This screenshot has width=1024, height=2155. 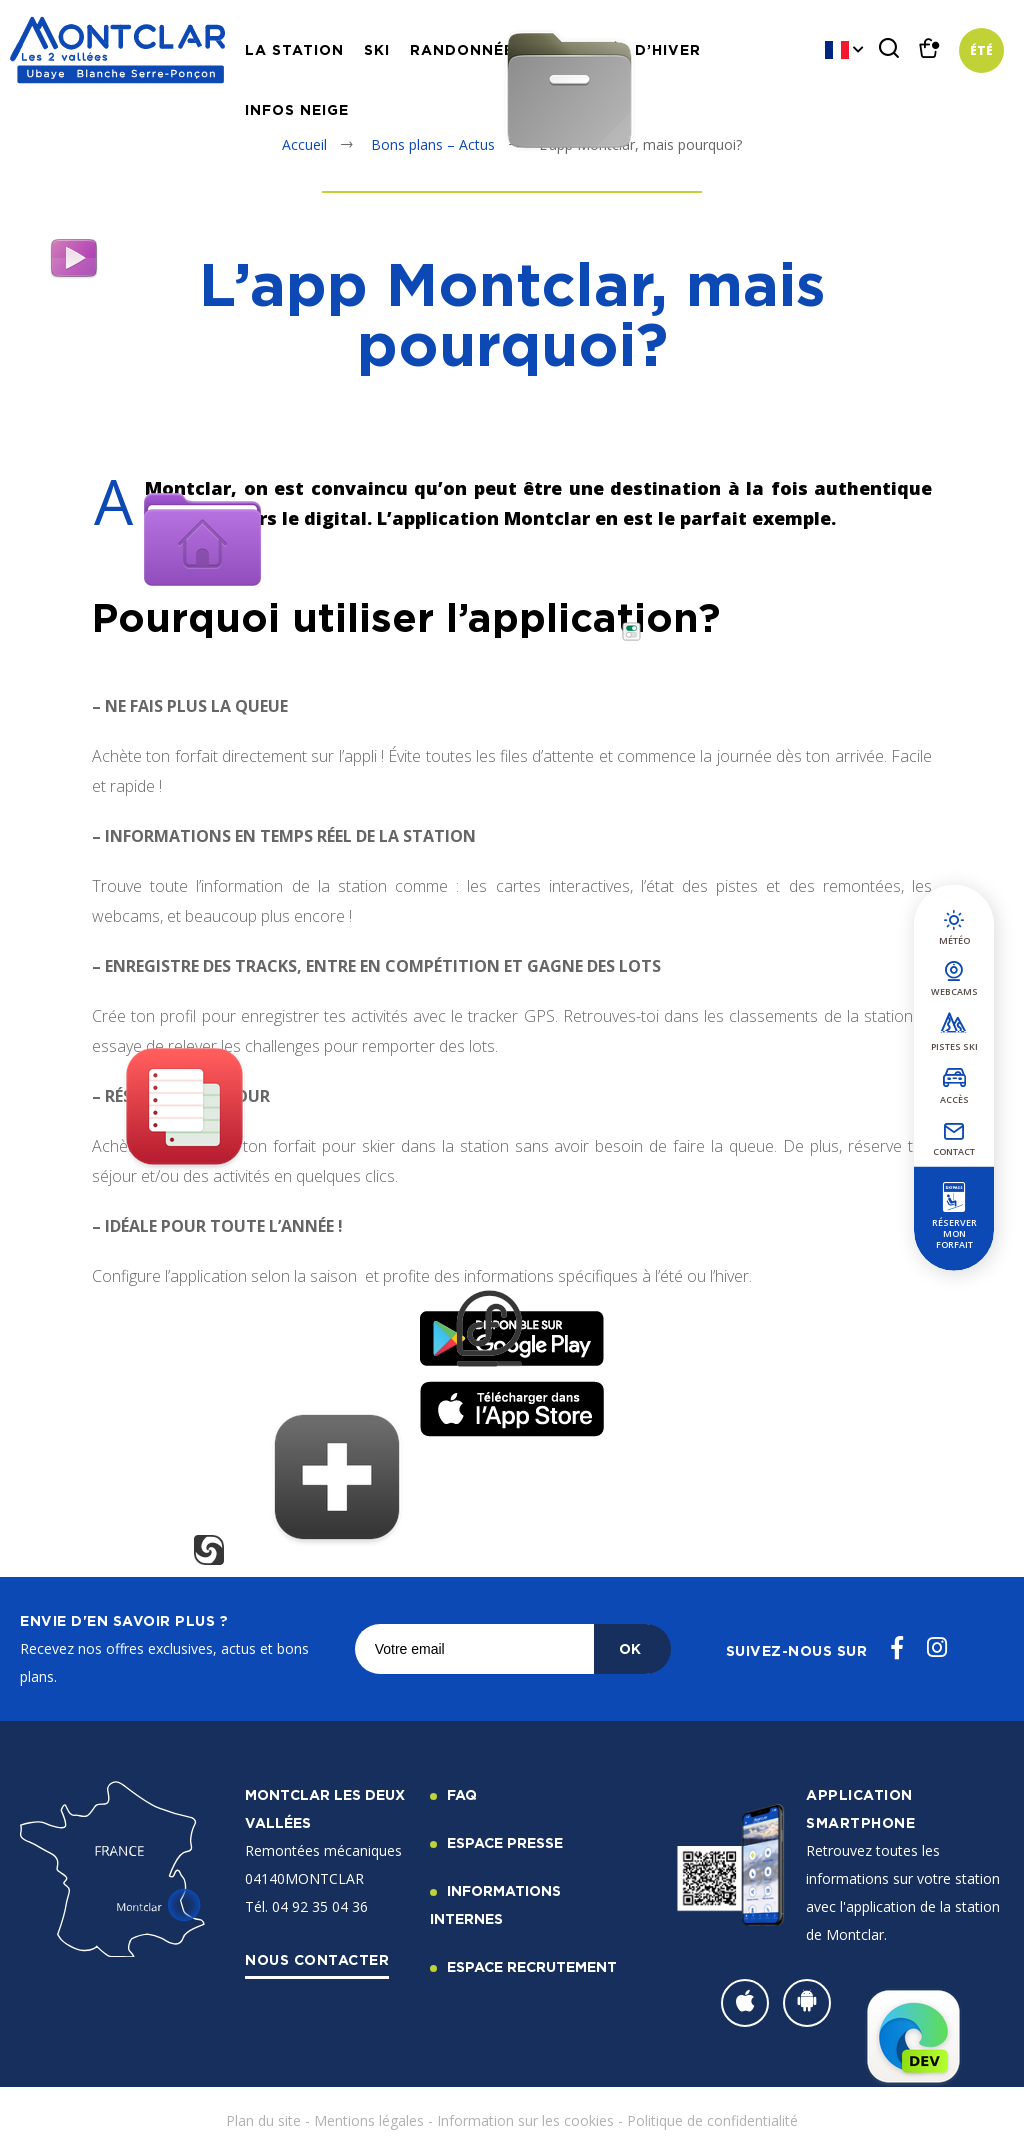 What do you see at coordinates (184, 1106) in the screenshot?
I see `open kompare file comparison tool` at bounding box center [184, 1106].